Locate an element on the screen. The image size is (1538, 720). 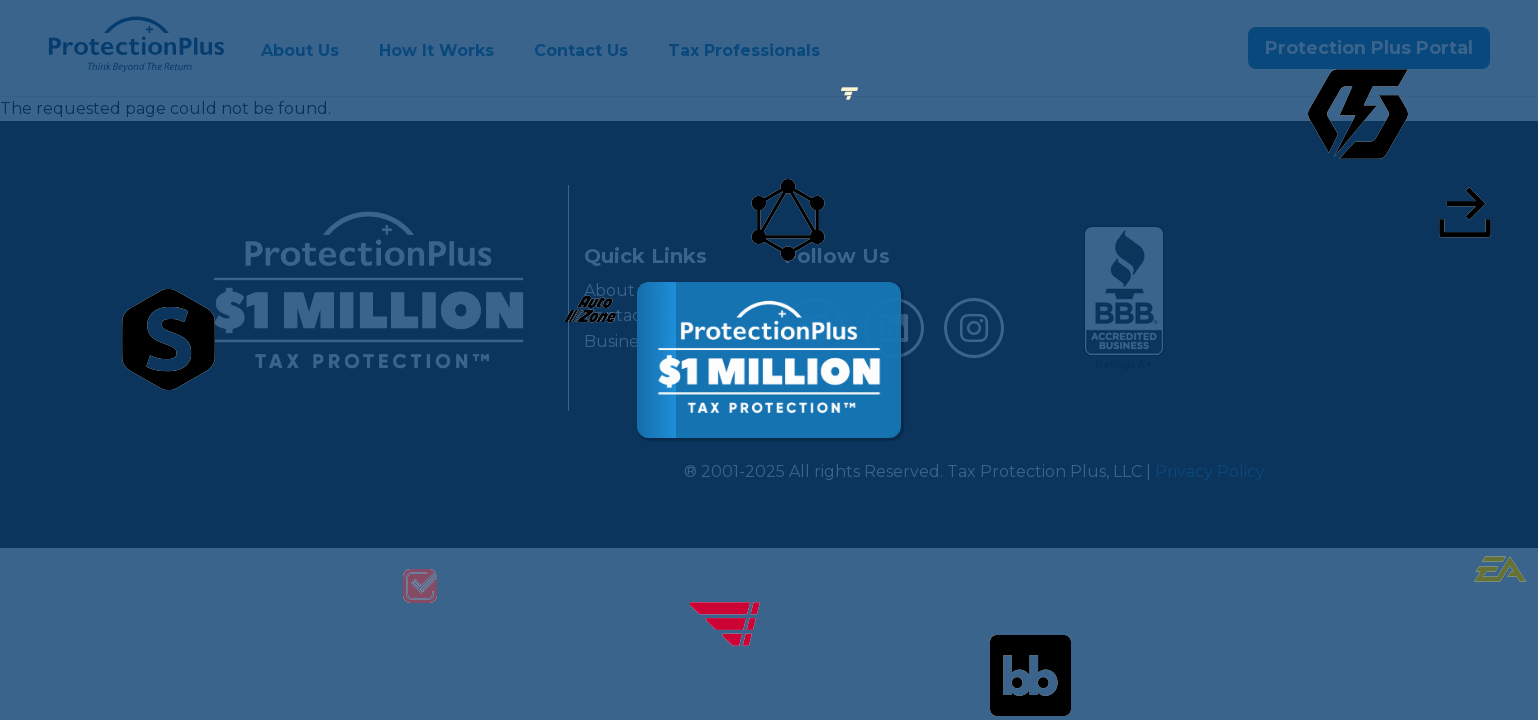
budibase app or service logo is located at coordinates (1030, 675).